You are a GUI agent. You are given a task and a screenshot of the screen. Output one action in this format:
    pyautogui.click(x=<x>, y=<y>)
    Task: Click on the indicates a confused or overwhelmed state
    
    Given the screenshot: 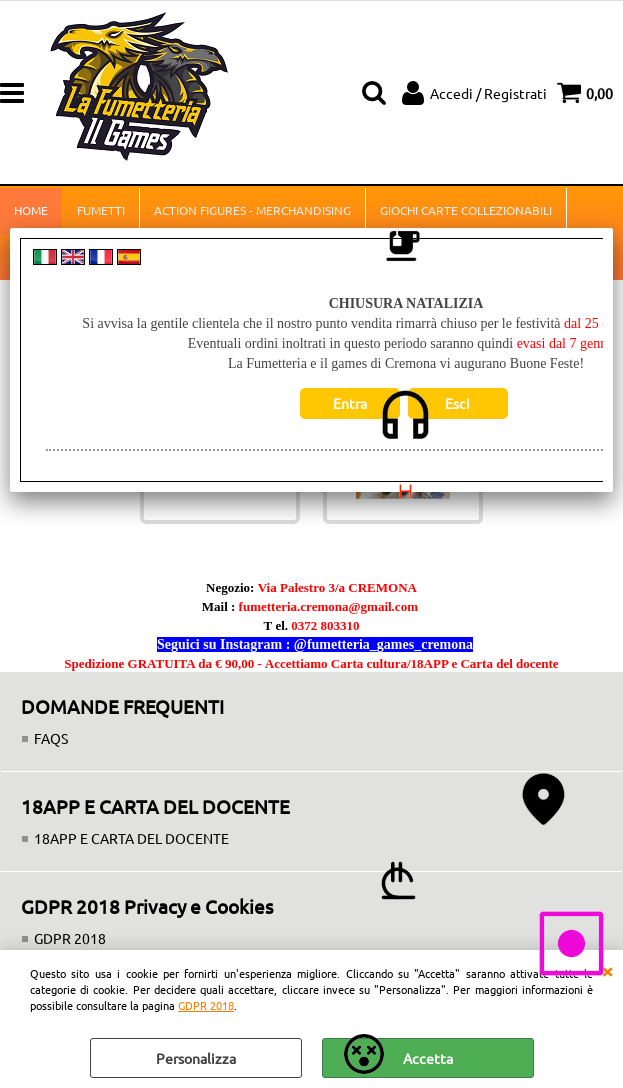 What is the action you would take?
    pyautogui.click(x=364, y=1054)
    